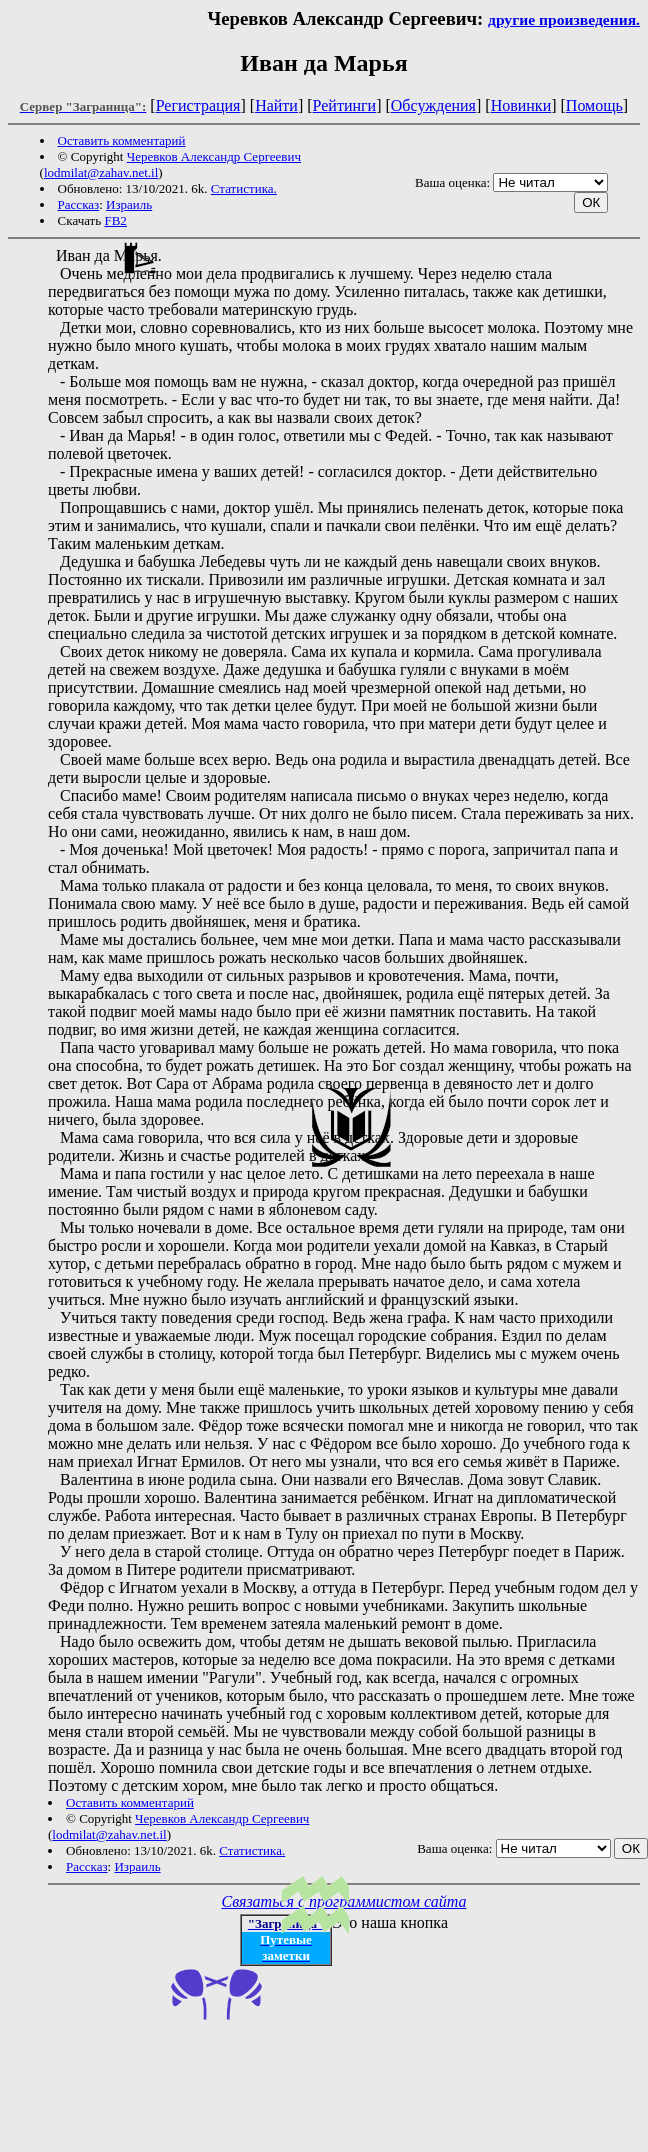 The width and height of the screenshot is (648, 2152). I want to click on access magical spellbook or grimoire, so click(351, 1127).